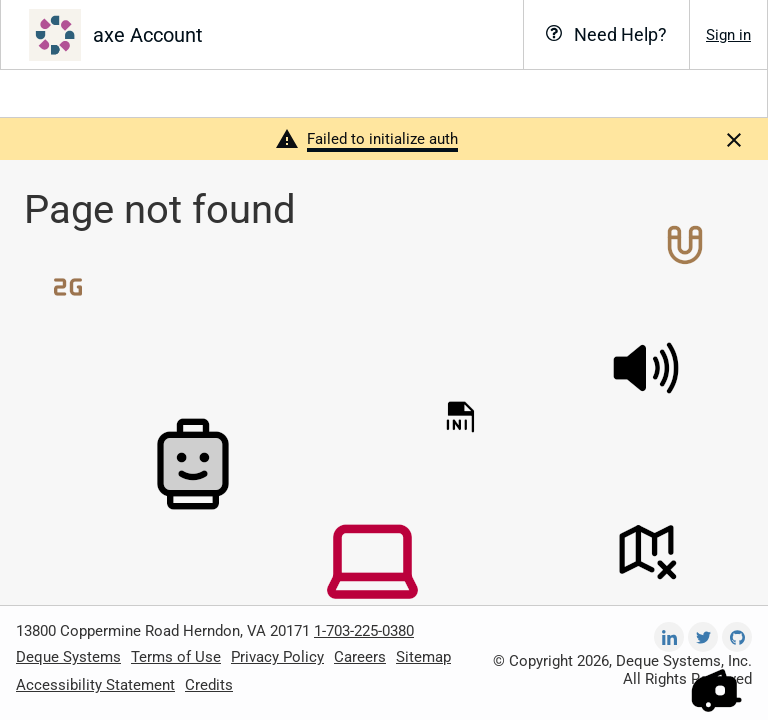  I want to click on switch to desktop view, so click(372, 559).